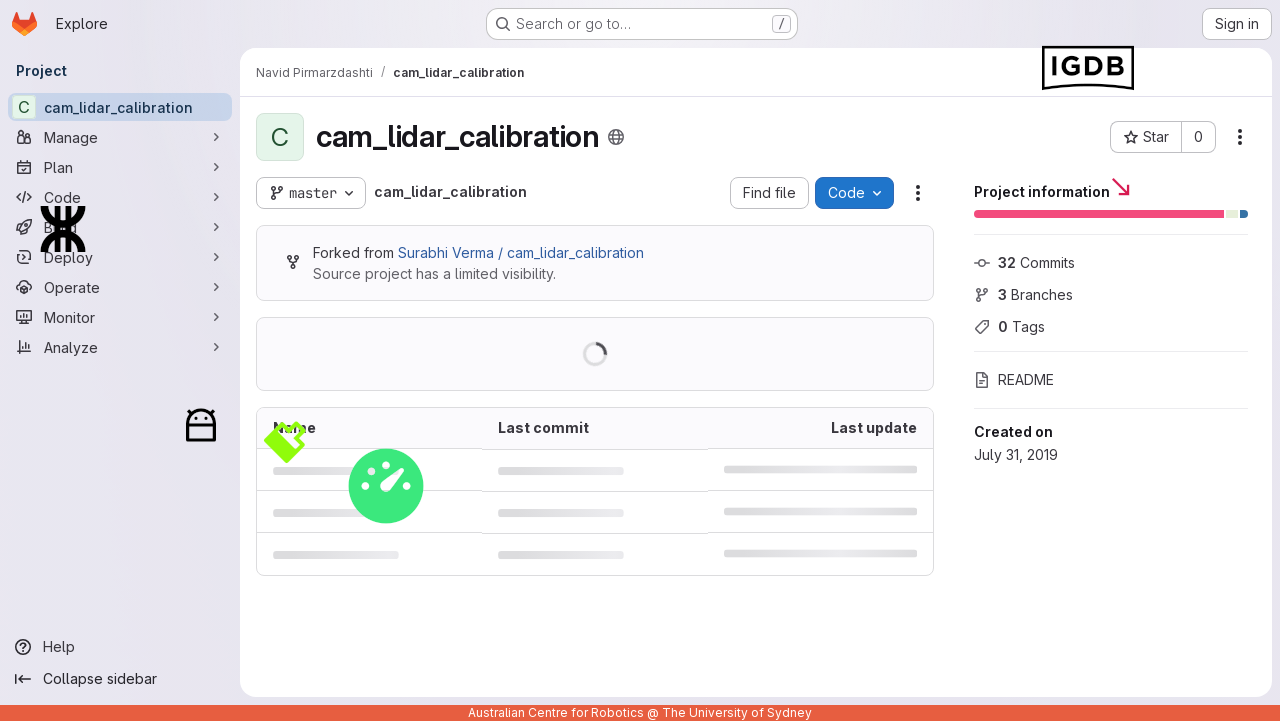 The width and height of the screenshot is (1280, 721). What do you see at coordinates (201, 425) in the screenshot?
I see `android operating system logo` at bounding box center [201, 425].